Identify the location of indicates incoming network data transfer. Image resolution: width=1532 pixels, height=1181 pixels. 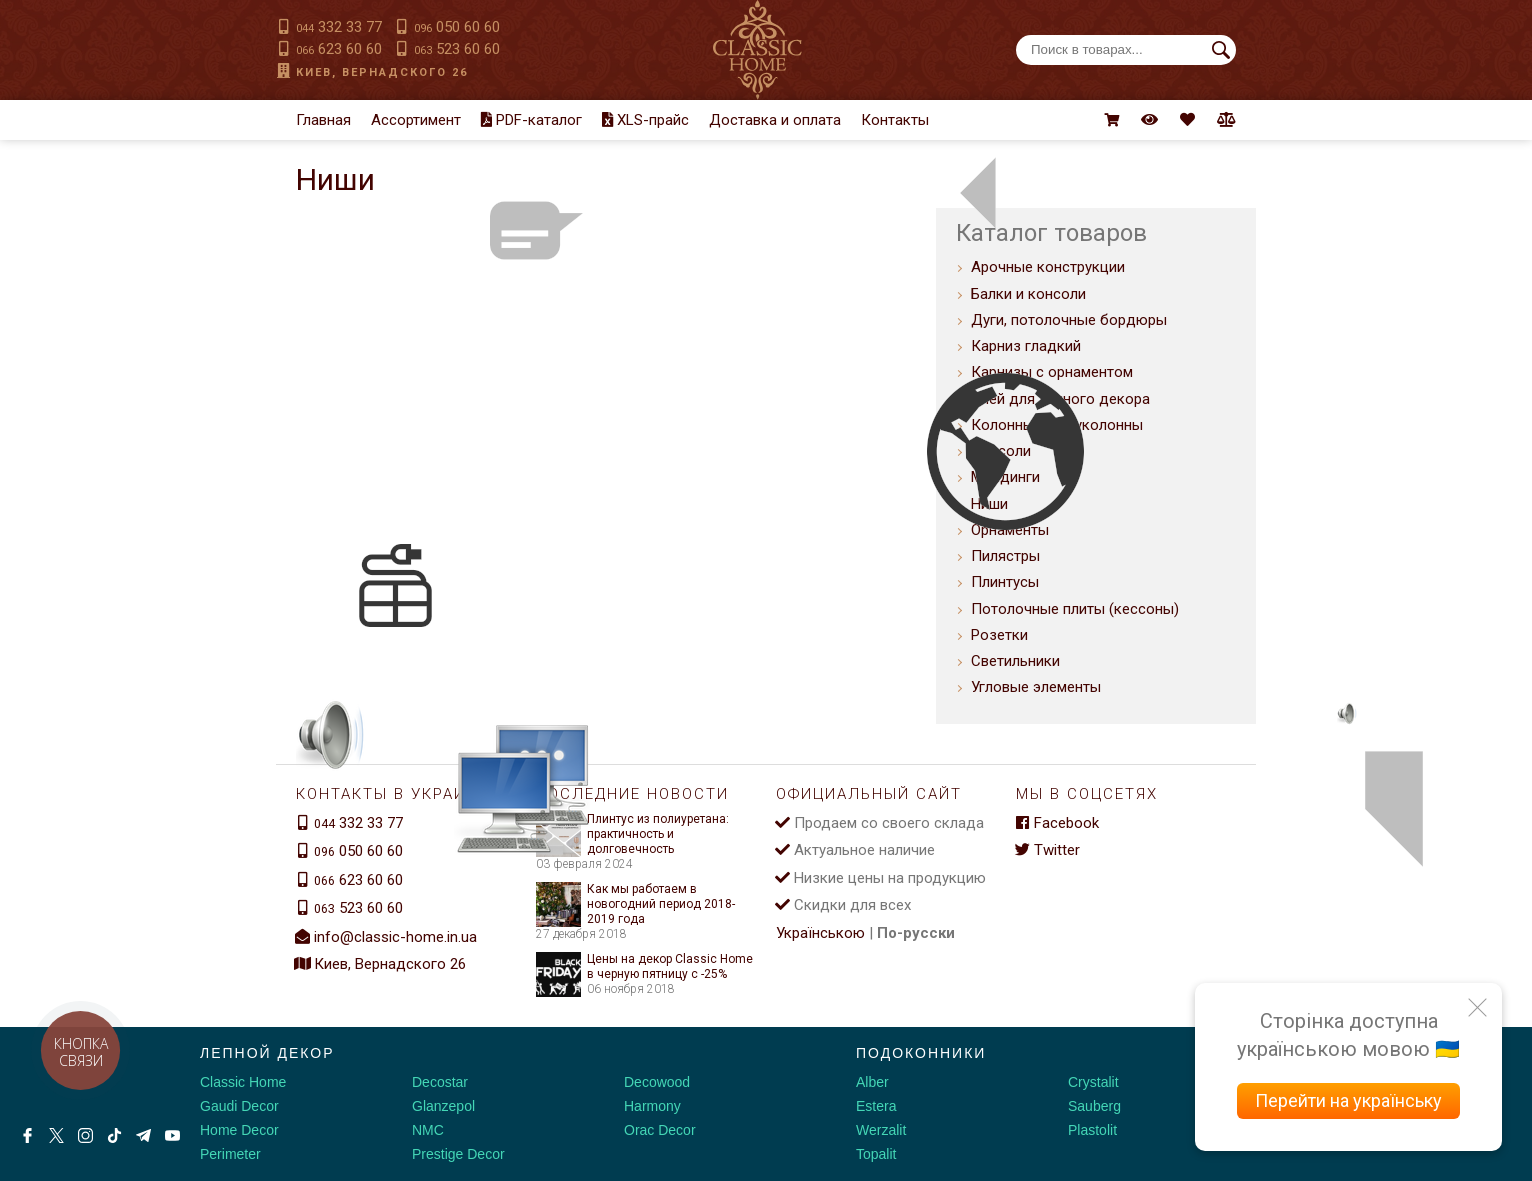
(522, 789).